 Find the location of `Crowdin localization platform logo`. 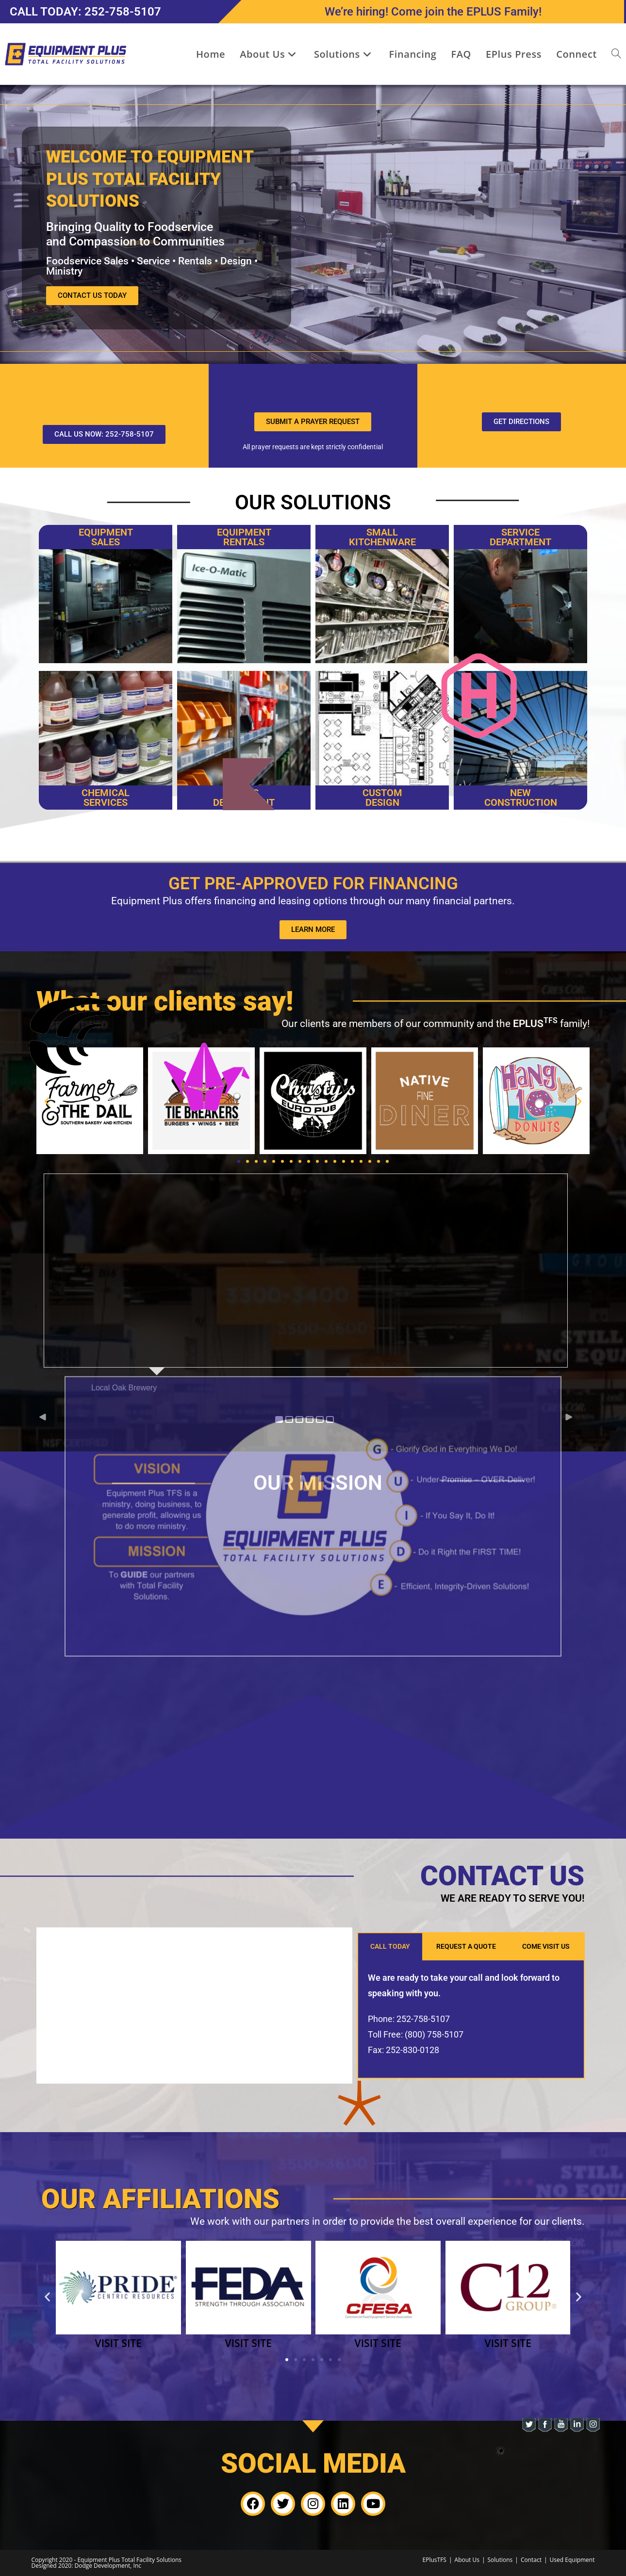

Crowdin localization platform logo is located at coordinates (72, 1036).